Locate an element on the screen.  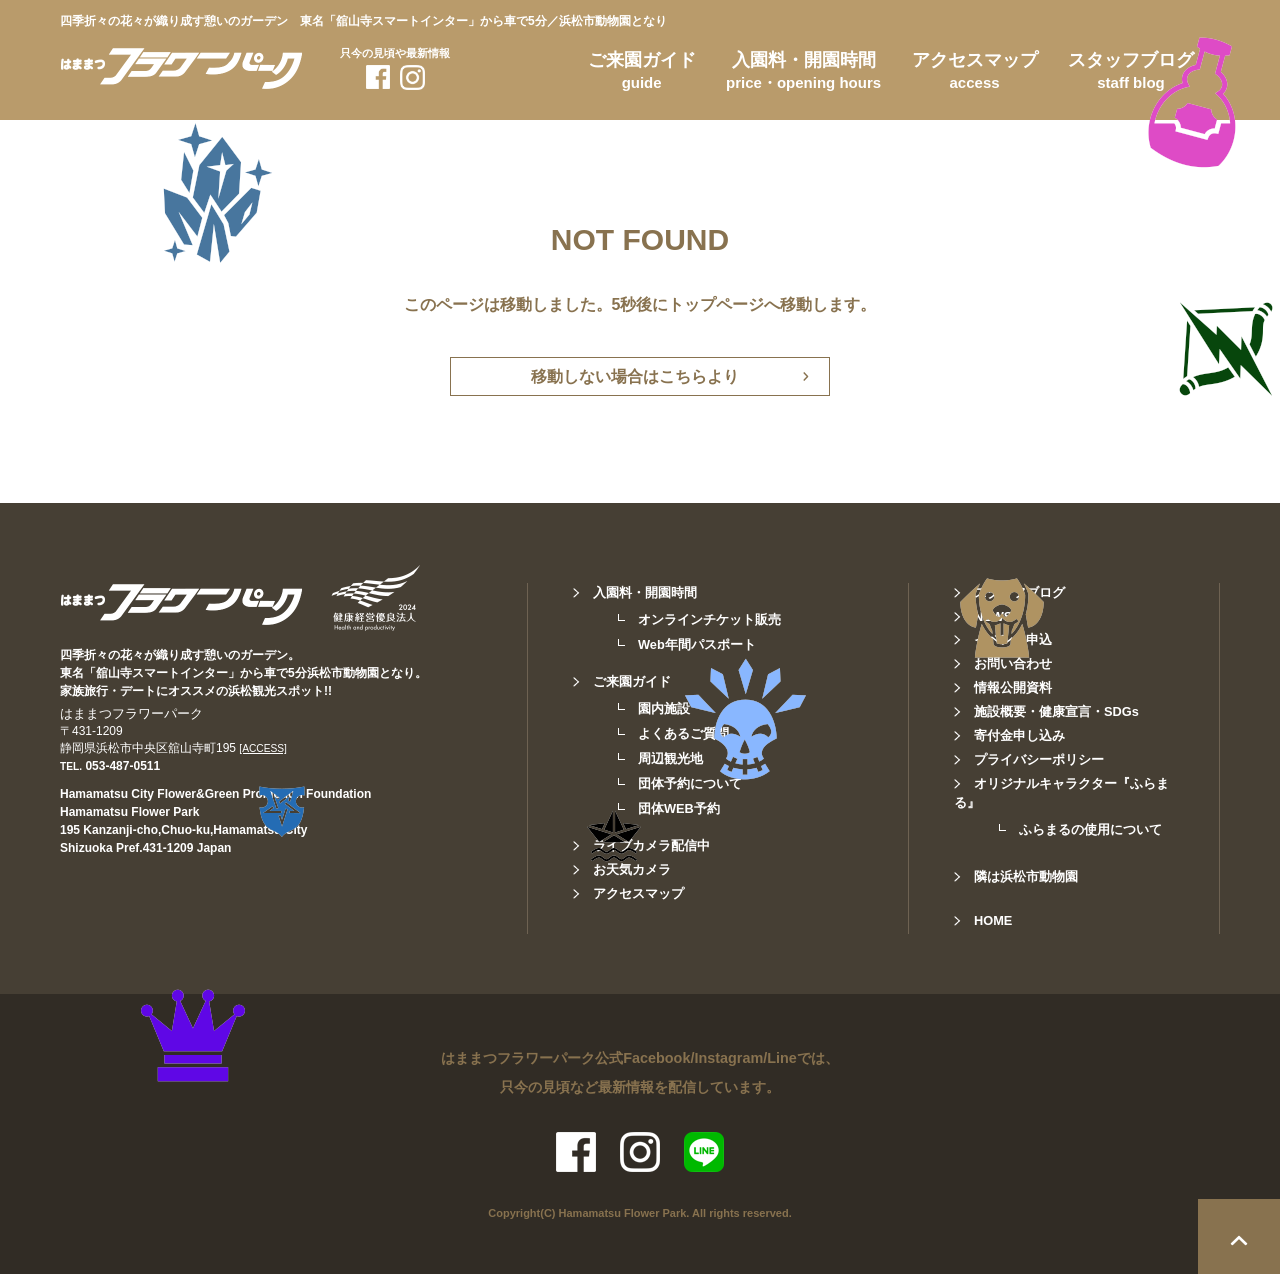
chess queen game piece is located at coordinates (193, 1028).